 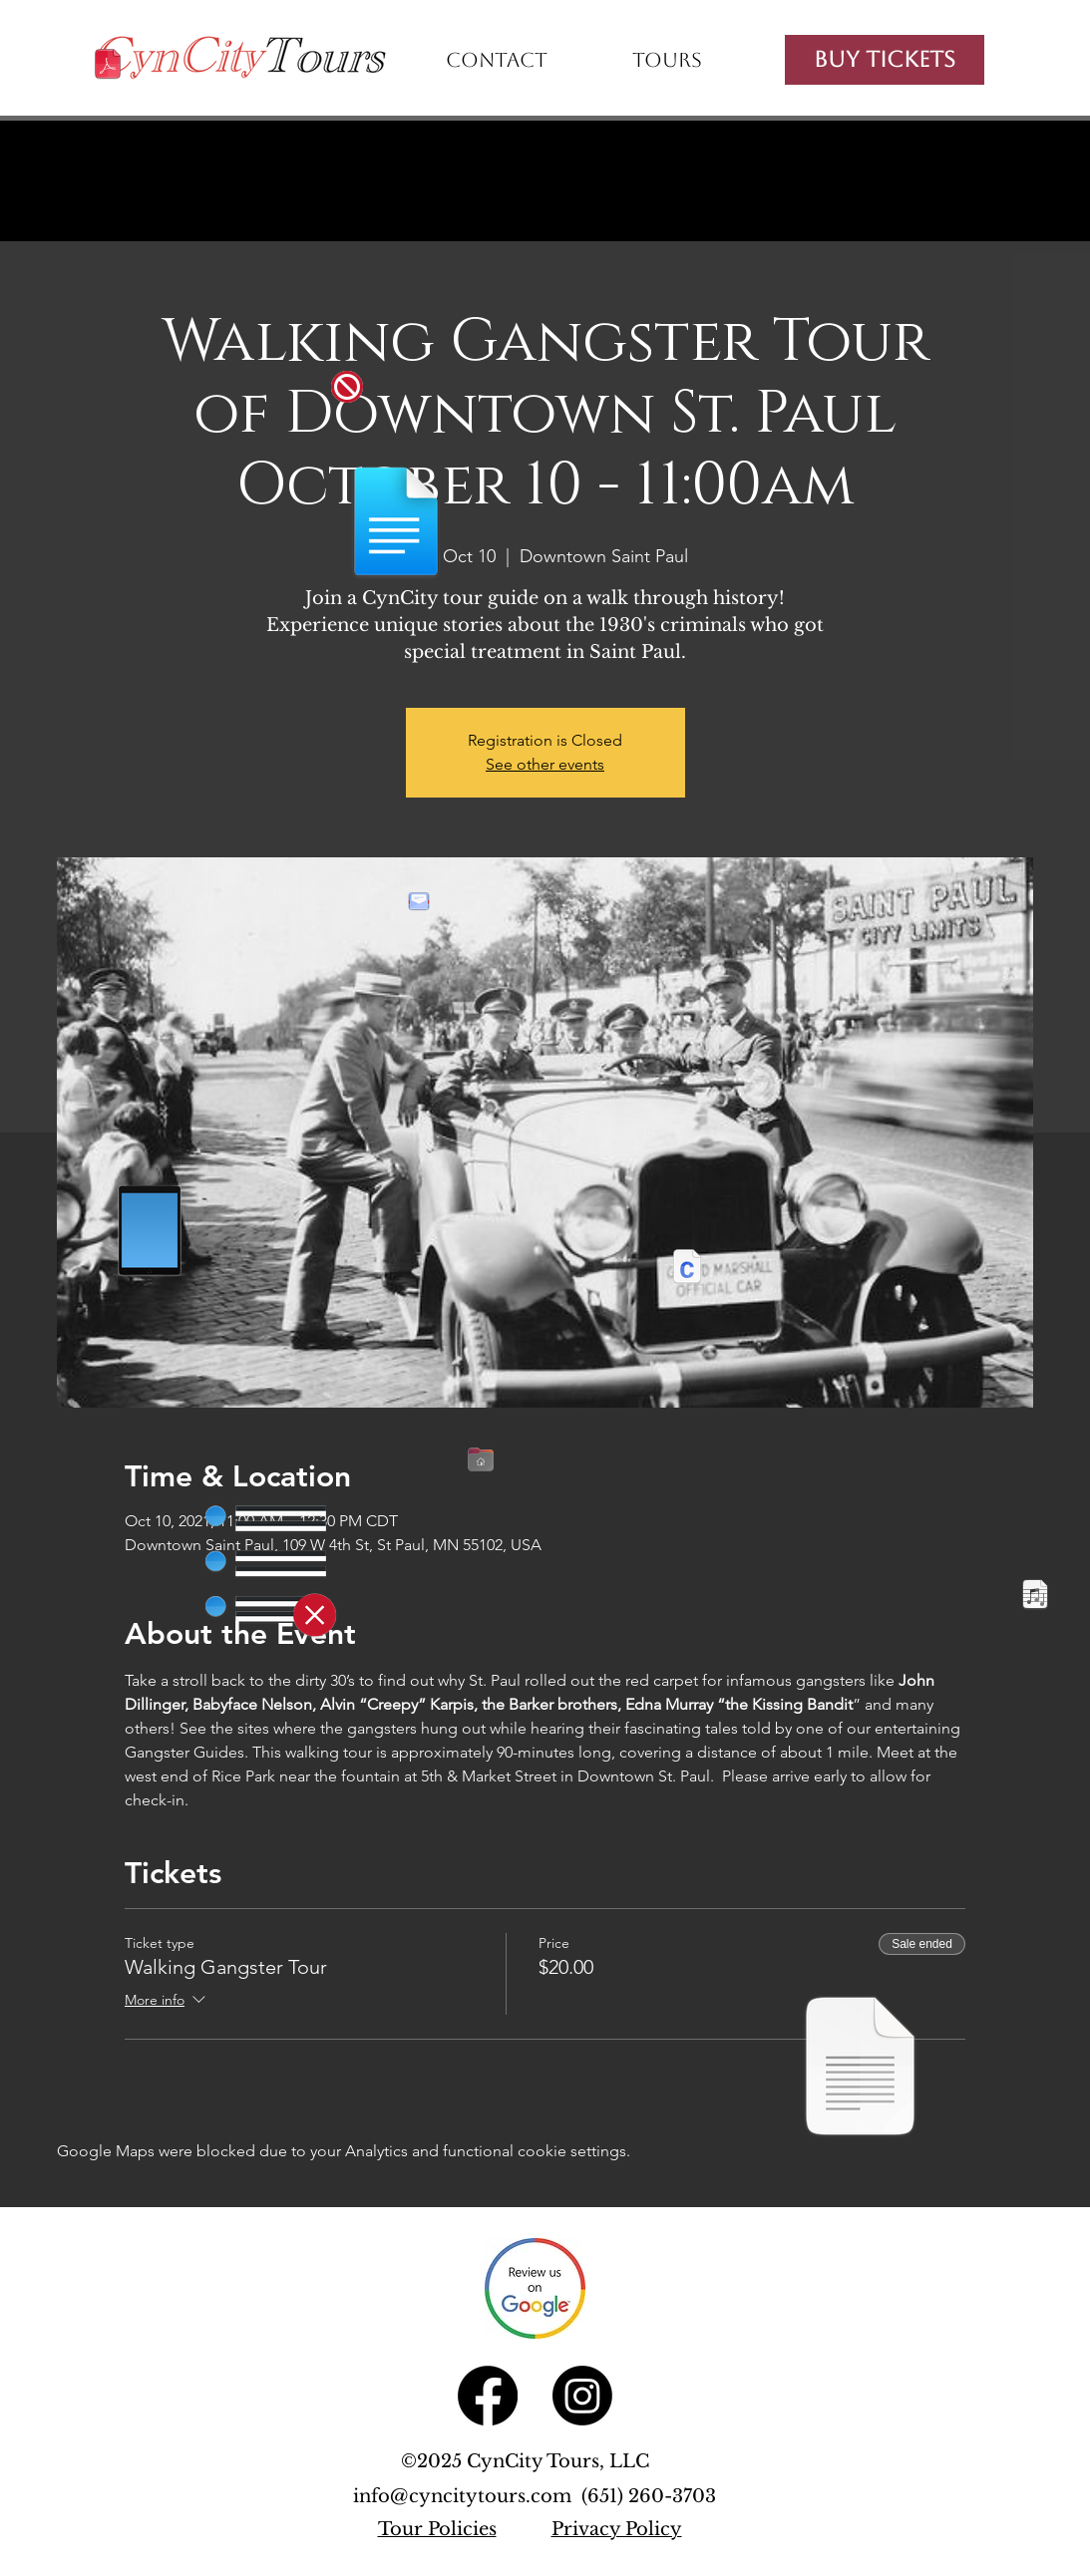 What do you see at coordinates (860, 2066) in the screenshot?
I see `a wine configuration or initialization file` at bounding box center [860, 2066].